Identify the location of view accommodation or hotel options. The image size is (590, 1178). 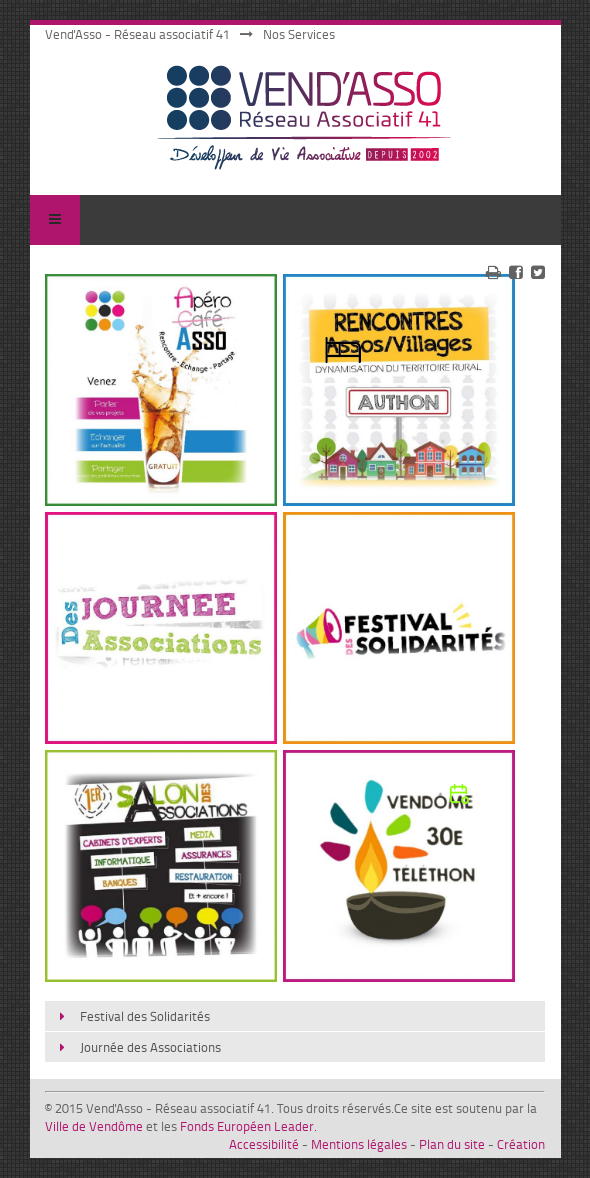
(342, 350).